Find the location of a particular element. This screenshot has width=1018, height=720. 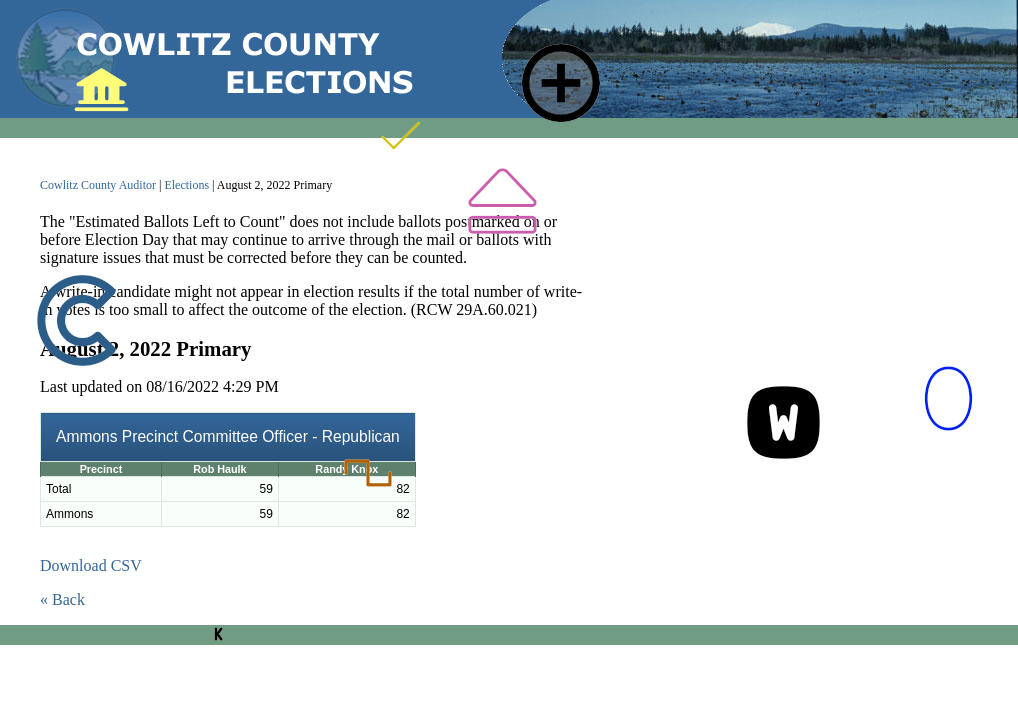

link to coinbase account is located at coordinates (78, 320).